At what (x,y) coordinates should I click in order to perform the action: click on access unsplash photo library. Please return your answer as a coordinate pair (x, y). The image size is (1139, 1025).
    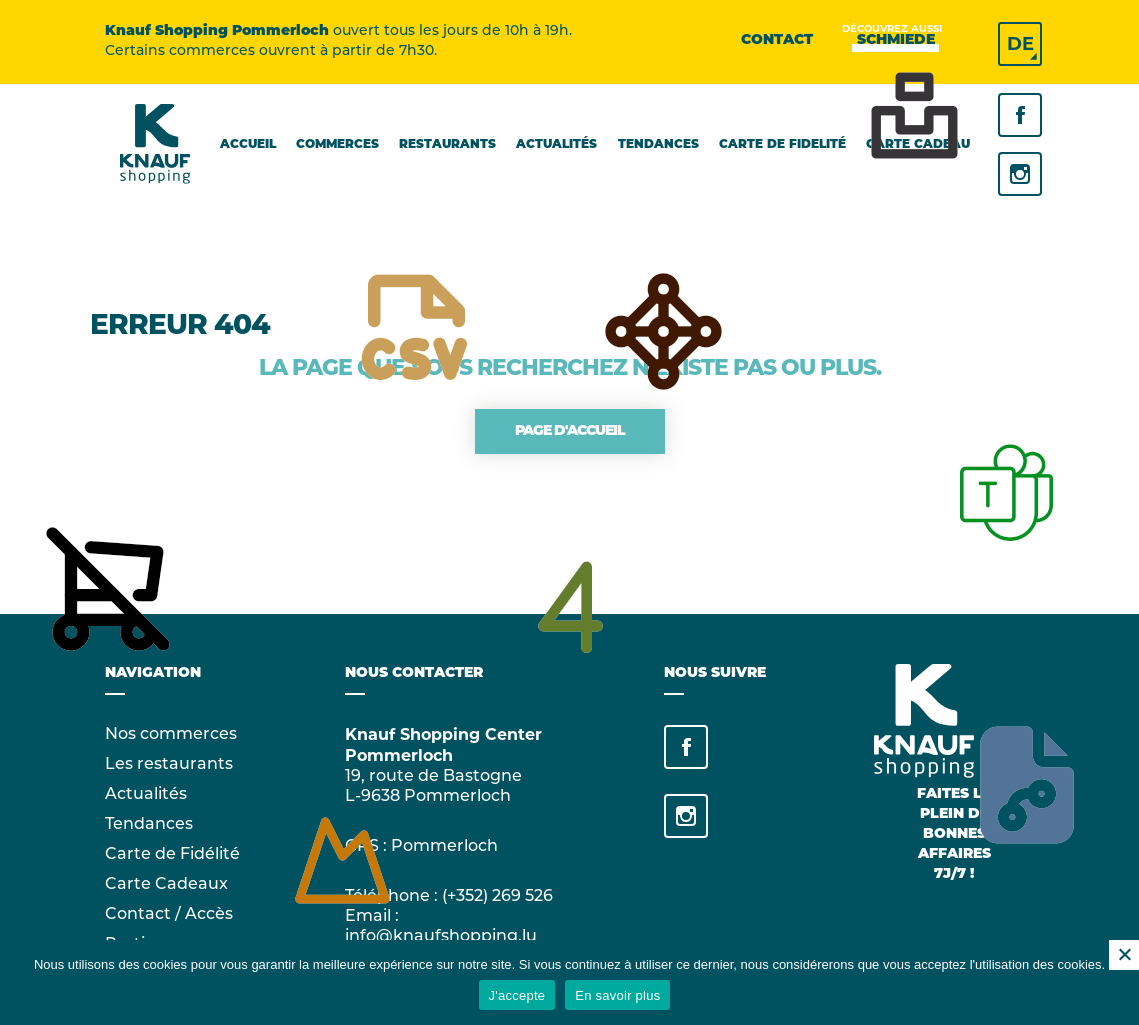
    Looking at the image, I should click on (914, 115).